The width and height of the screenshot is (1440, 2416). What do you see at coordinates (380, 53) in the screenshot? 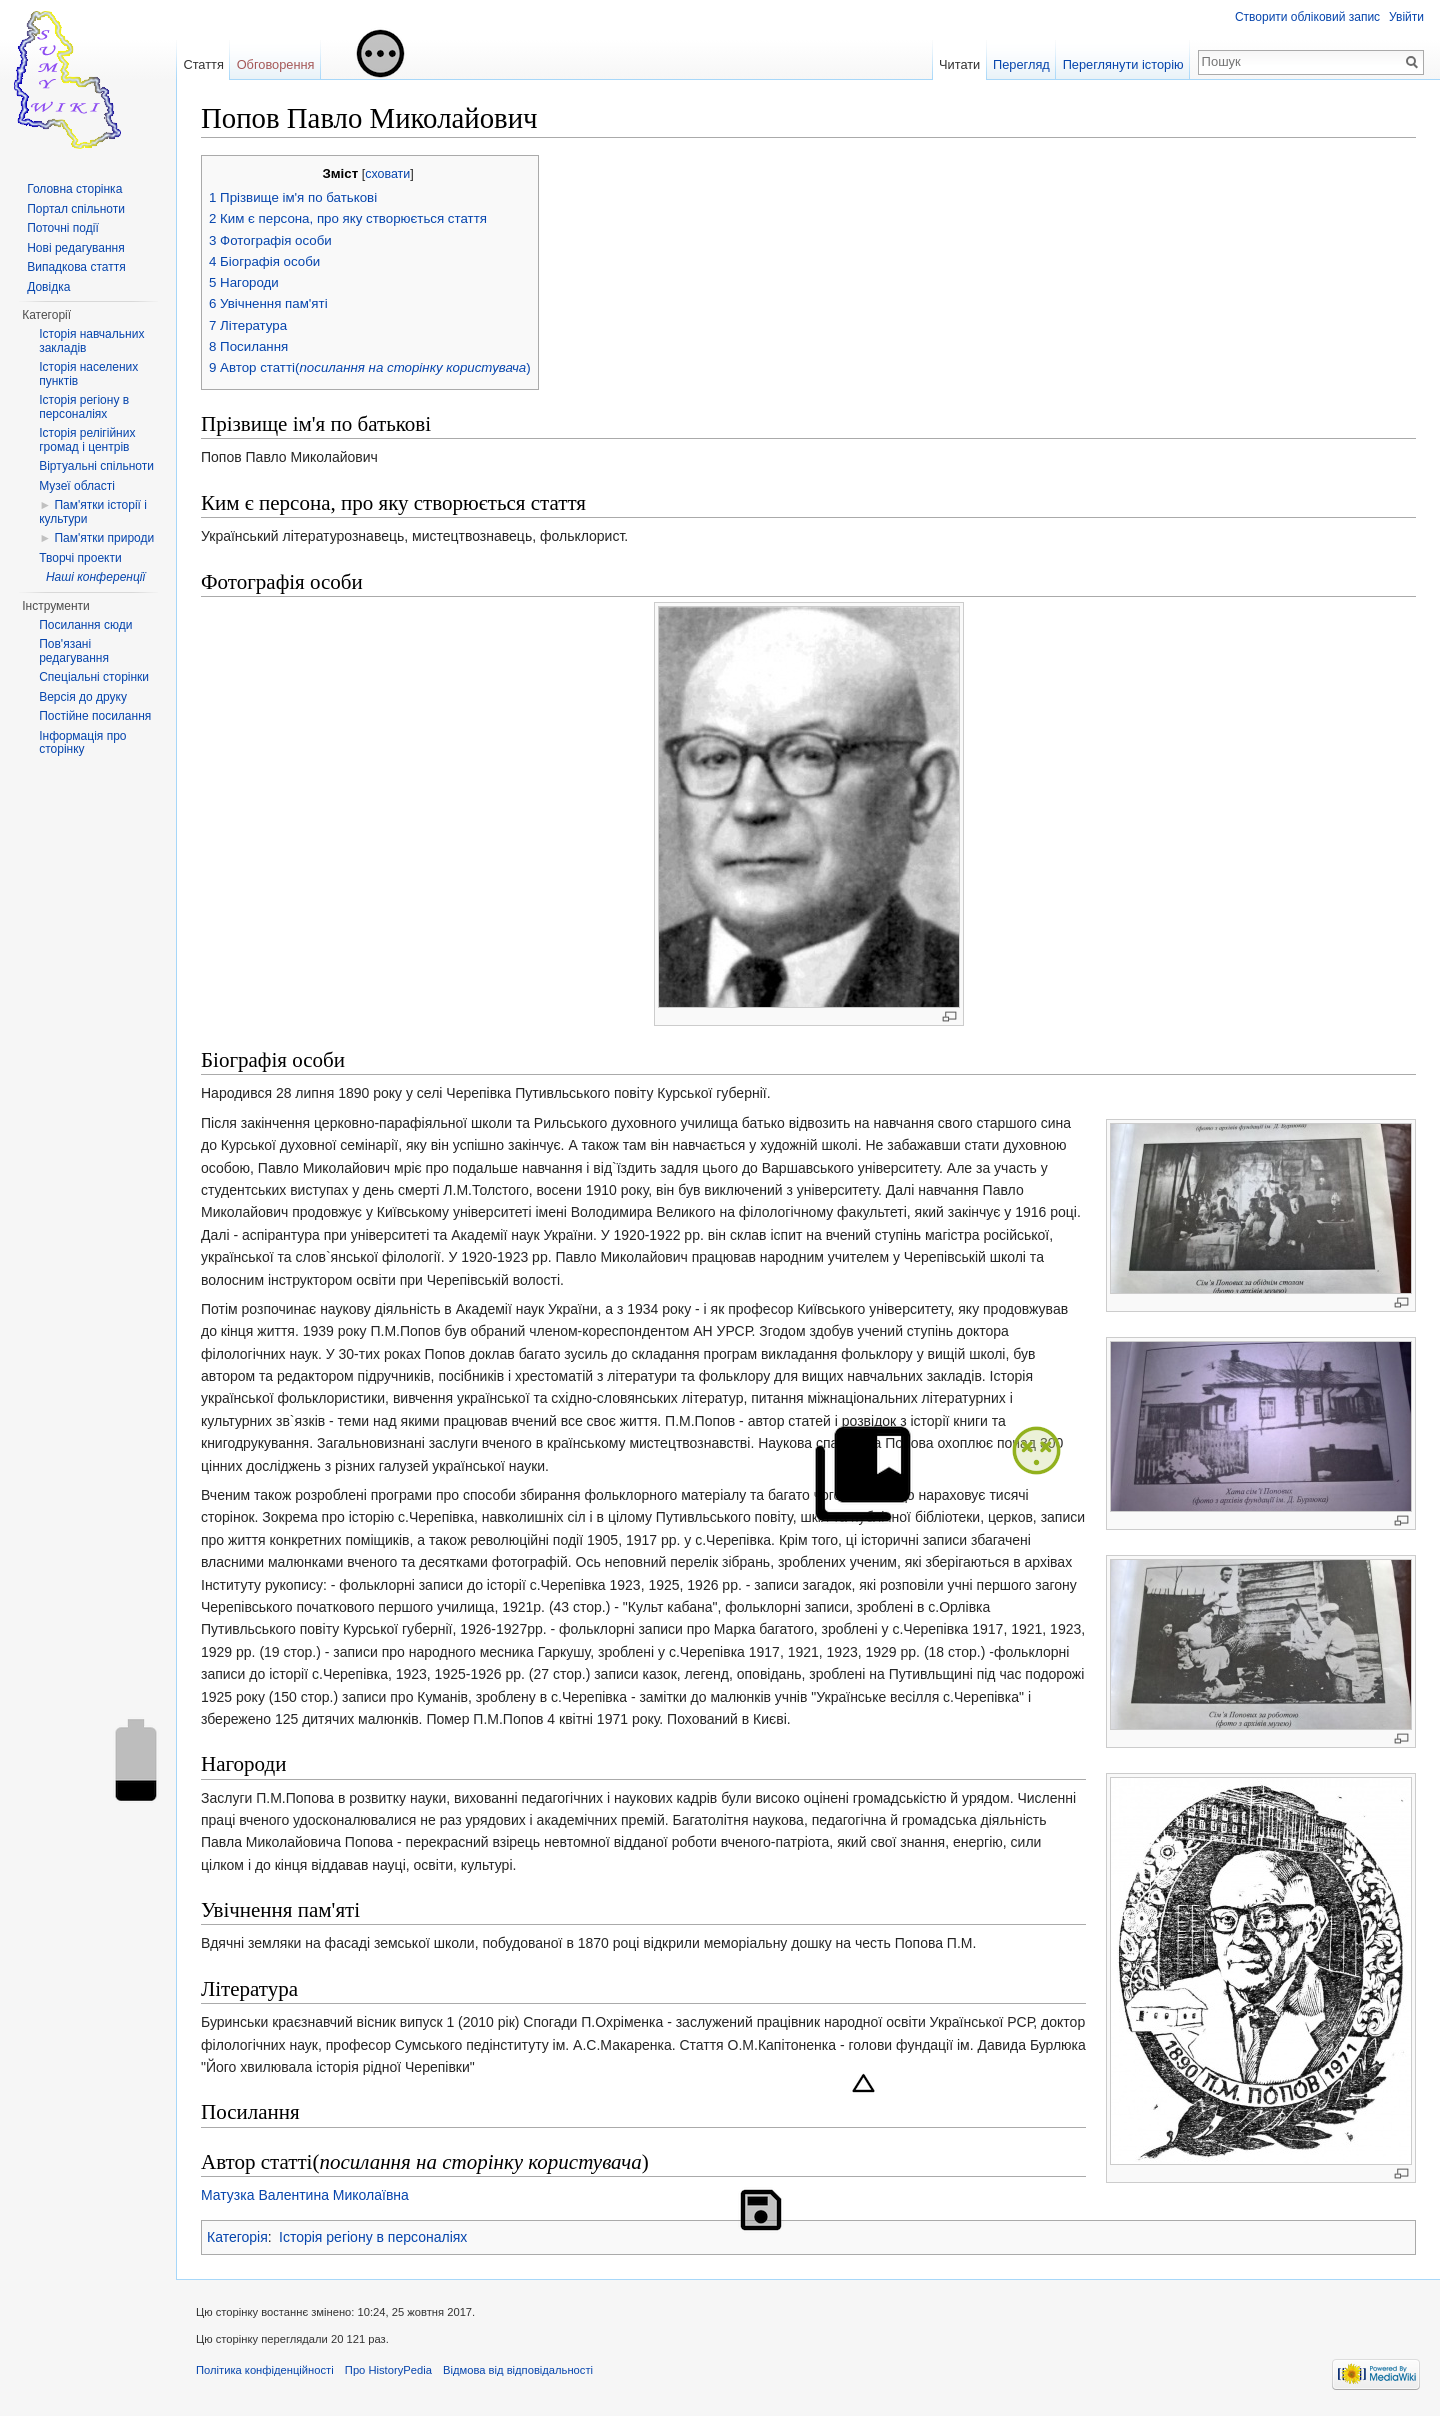
I see `view more options or actions` at bounding box center [380, 53].